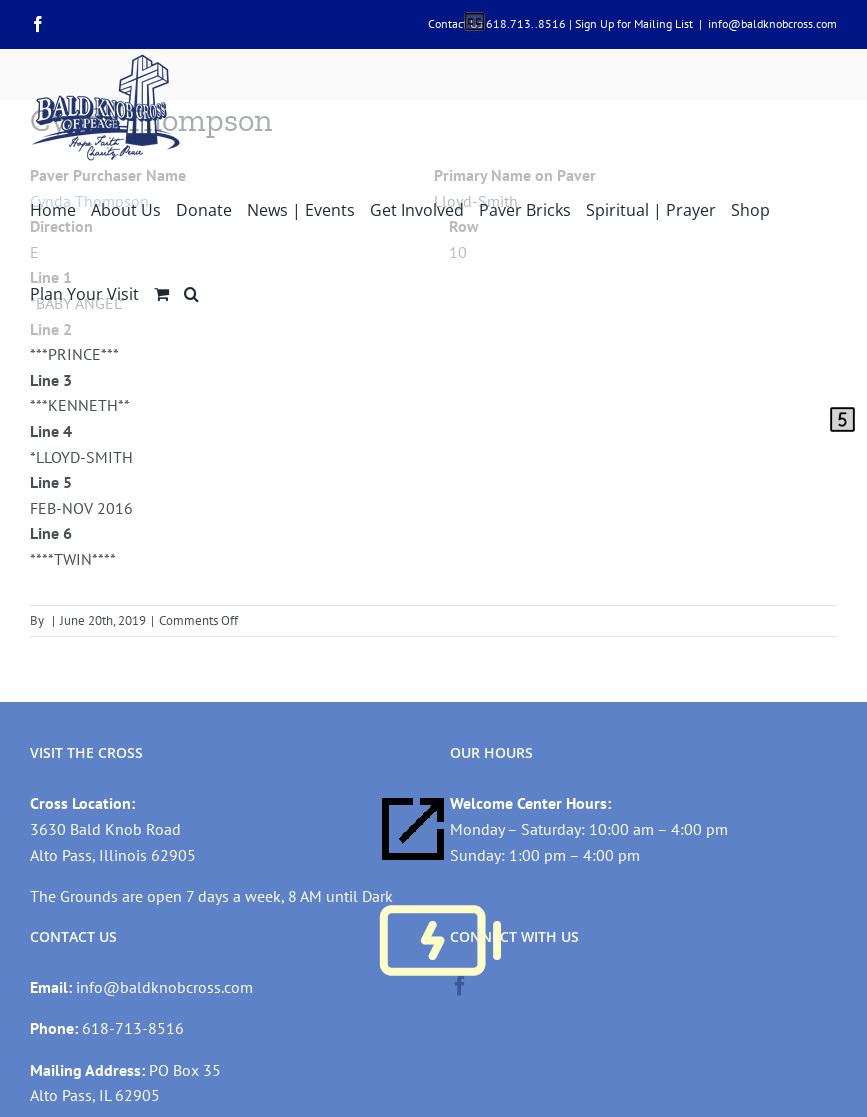 This screenshot has width=867, height=1117. What do you see at coordinates (413, 829) in the screenshot?
I see `open link in a new window or tab` at bounding box center [413, 829].